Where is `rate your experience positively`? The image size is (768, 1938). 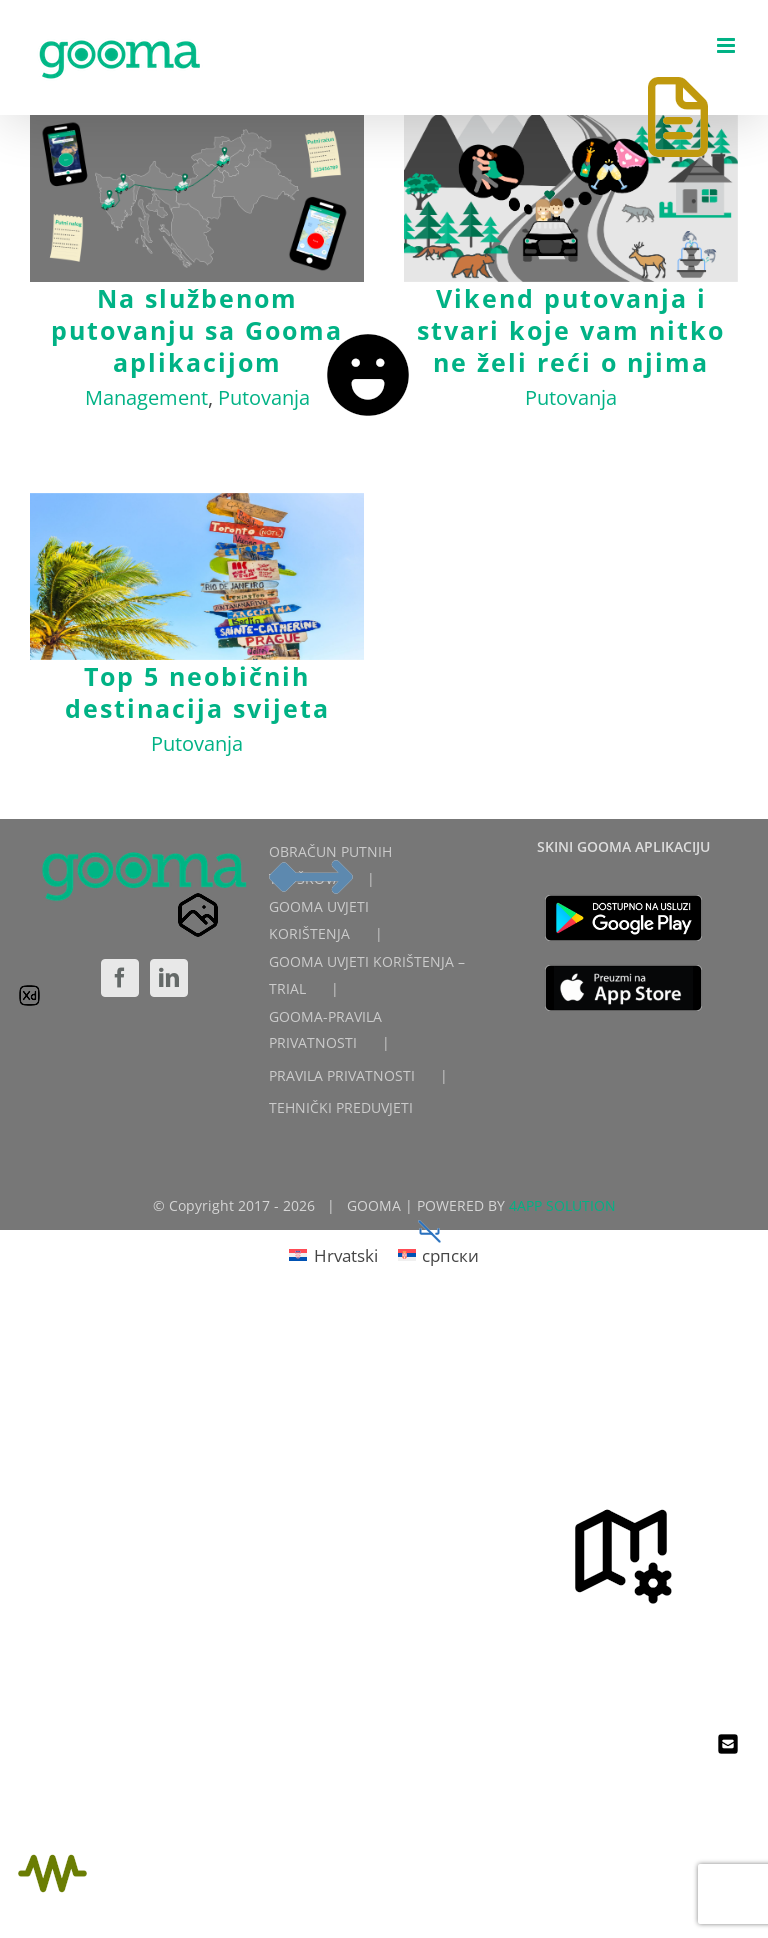 rate your experience positively is located at coordinates (368, 375).